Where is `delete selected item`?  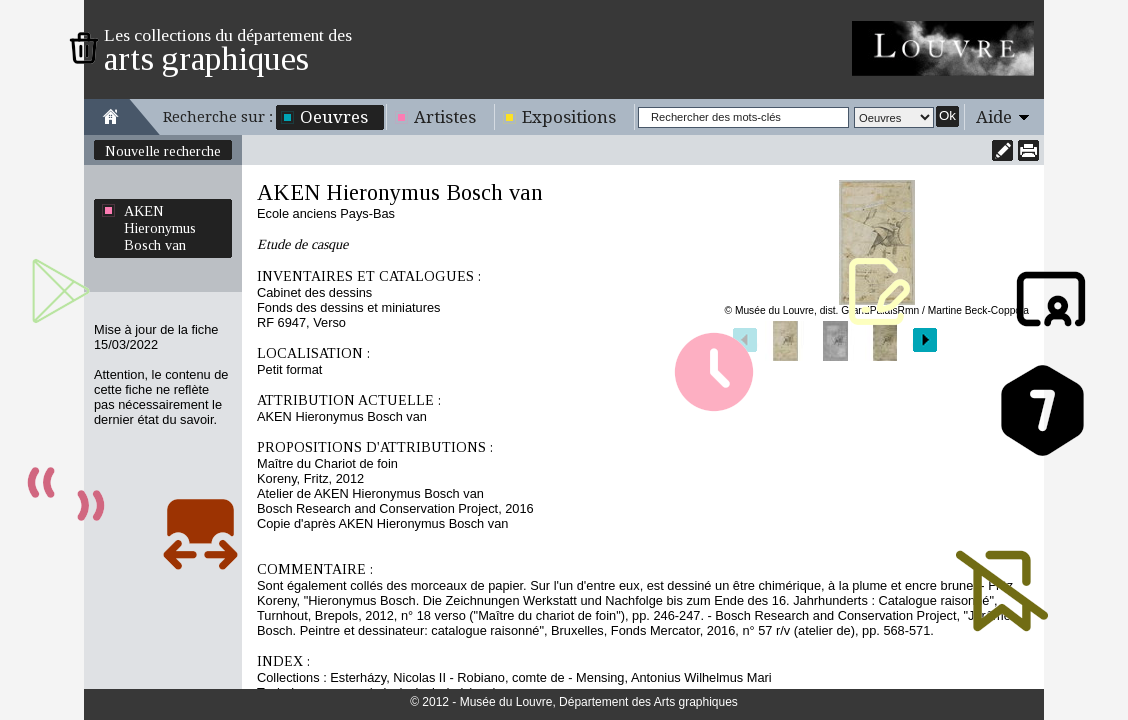 delete selected item is located at coordinates (84, 48).